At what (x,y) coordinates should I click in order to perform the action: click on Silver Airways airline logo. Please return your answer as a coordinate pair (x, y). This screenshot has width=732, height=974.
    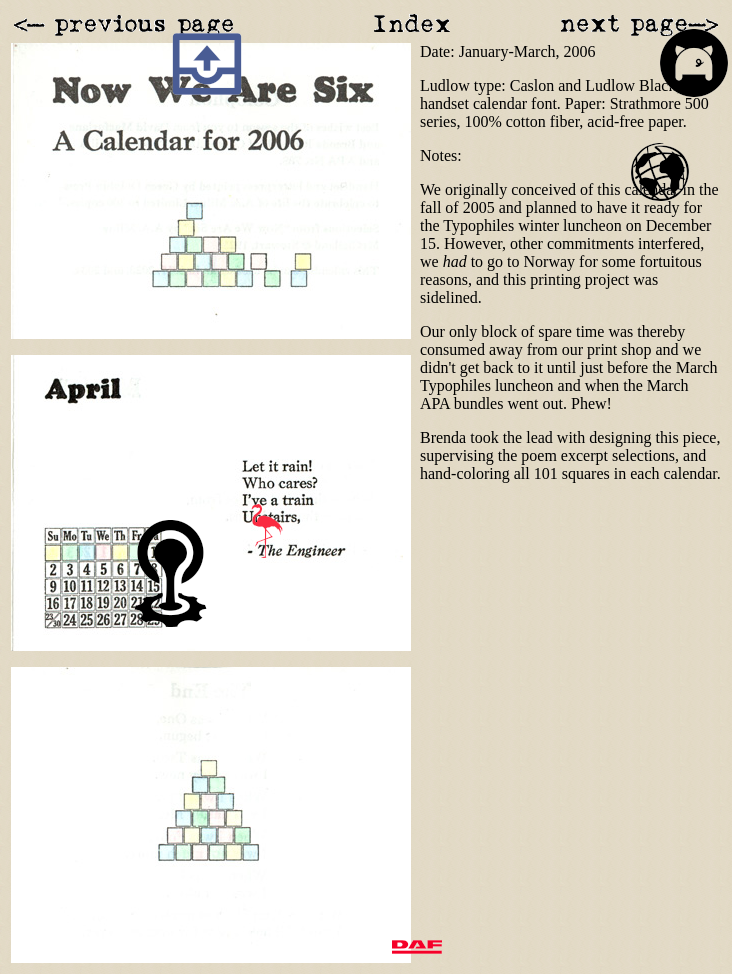
    Looking at the image, I should click on (267, 531).